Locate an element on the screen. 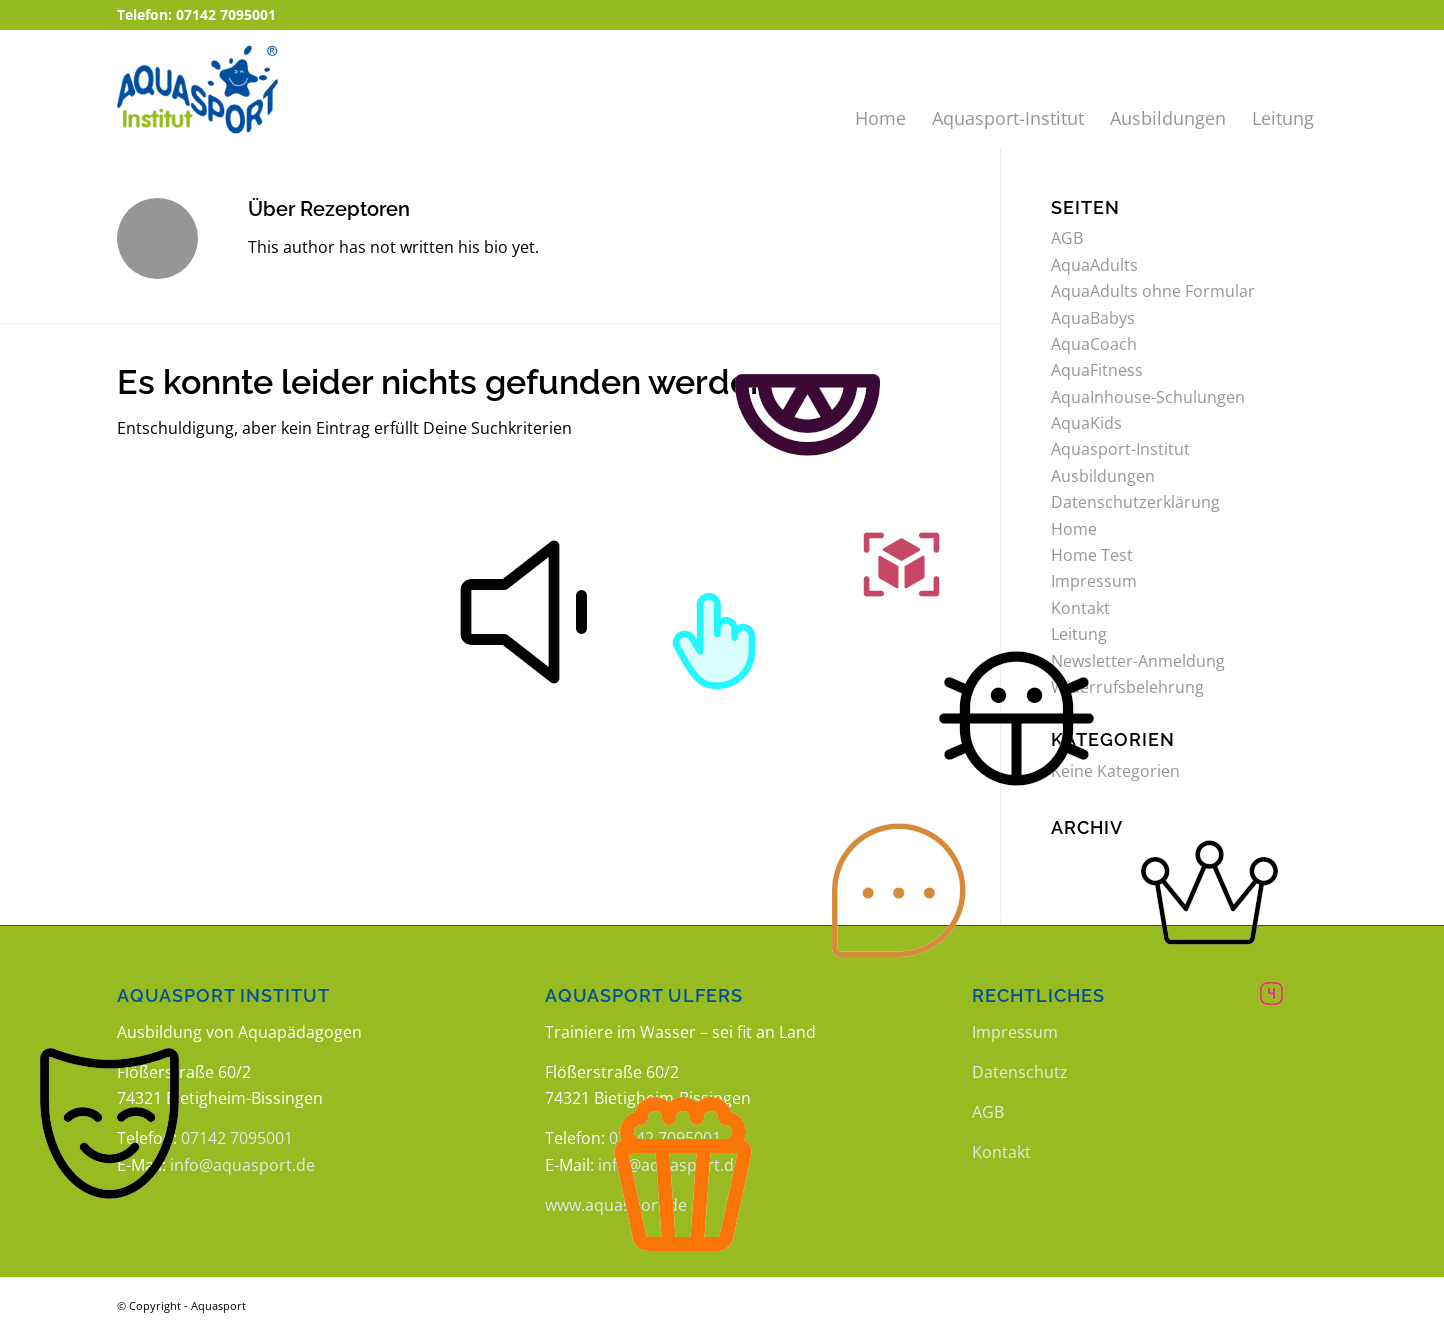 The width and height of the screenshot is (1444, 1335). access theater or entertainment mode is located at coordinates (109, 1117).